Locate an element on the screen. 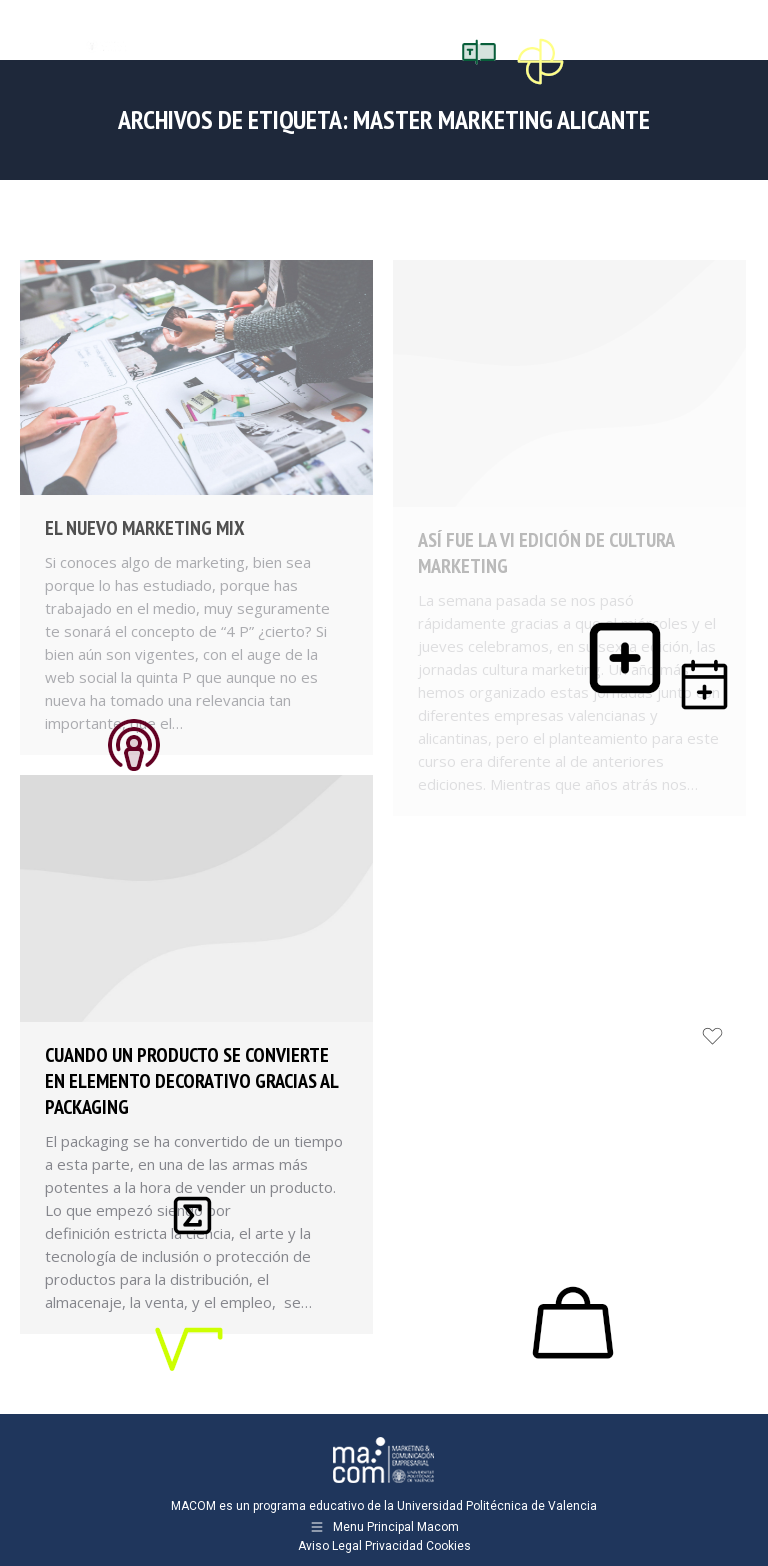  insert a text input field is located at coordinates (479, 52).